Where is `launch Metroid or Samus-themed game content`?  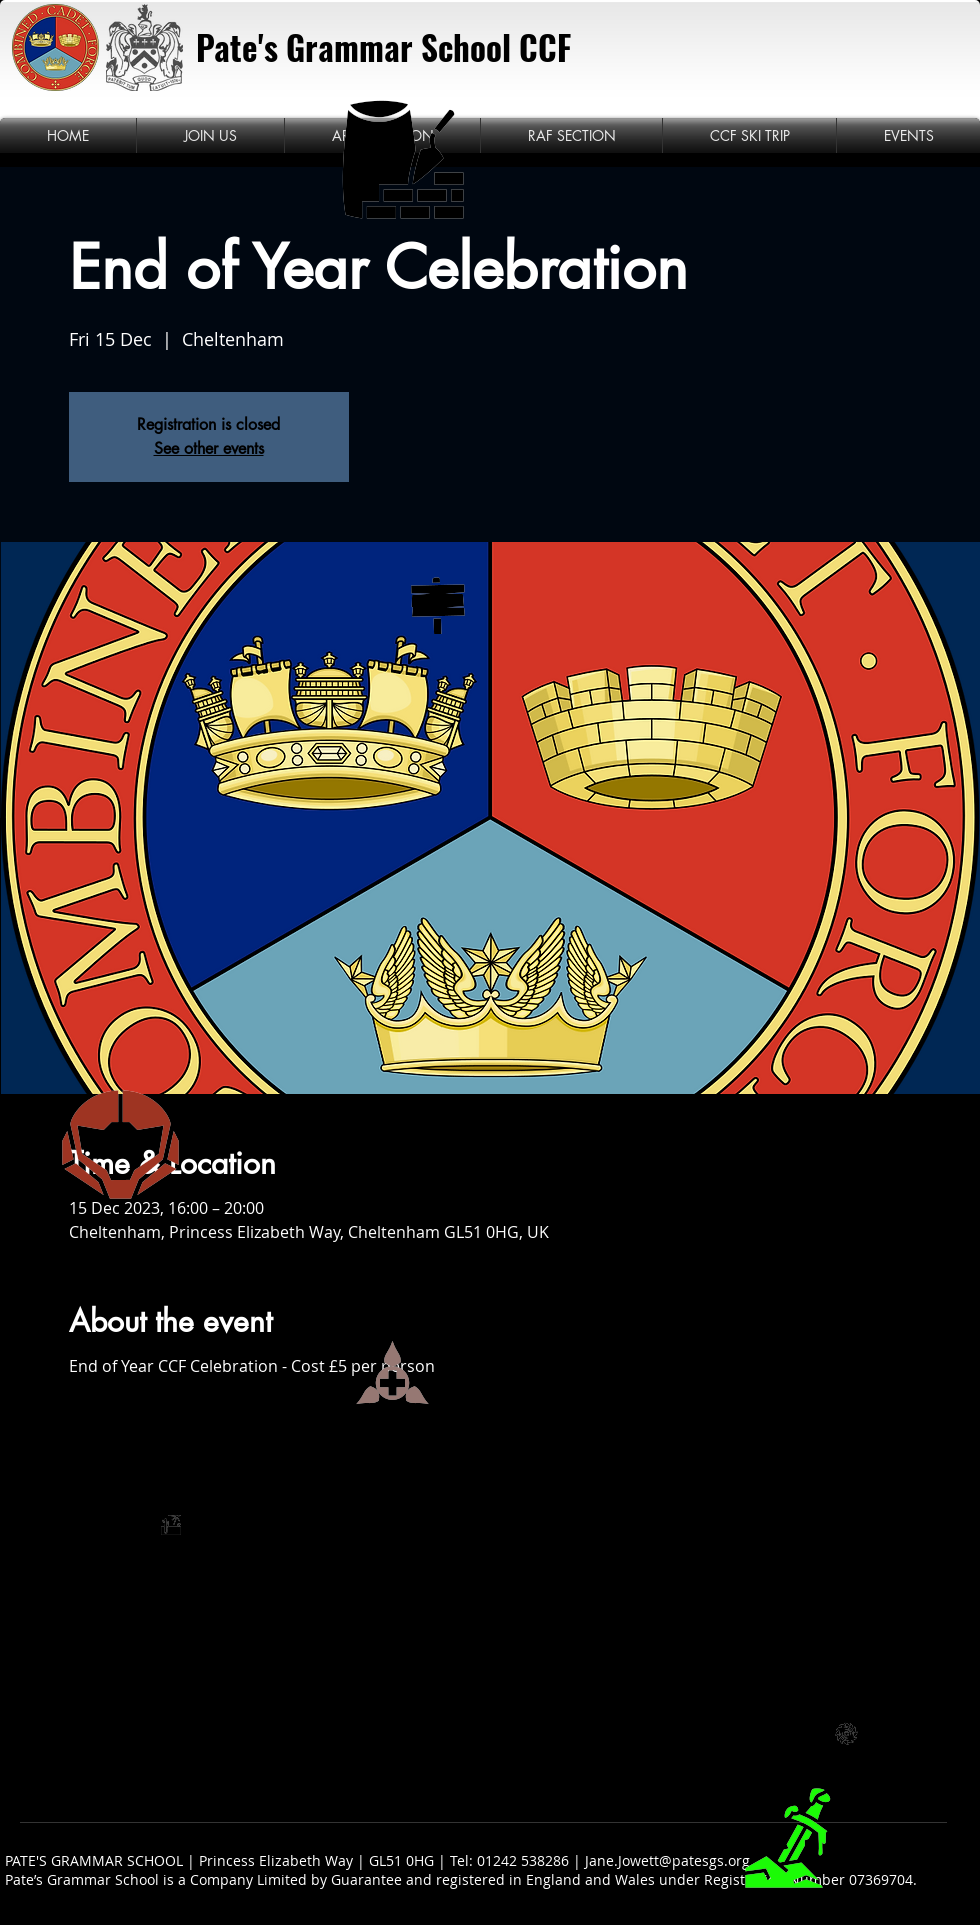 launch Metroid or Samus-themed game content is located at coordinates (120, 1144).